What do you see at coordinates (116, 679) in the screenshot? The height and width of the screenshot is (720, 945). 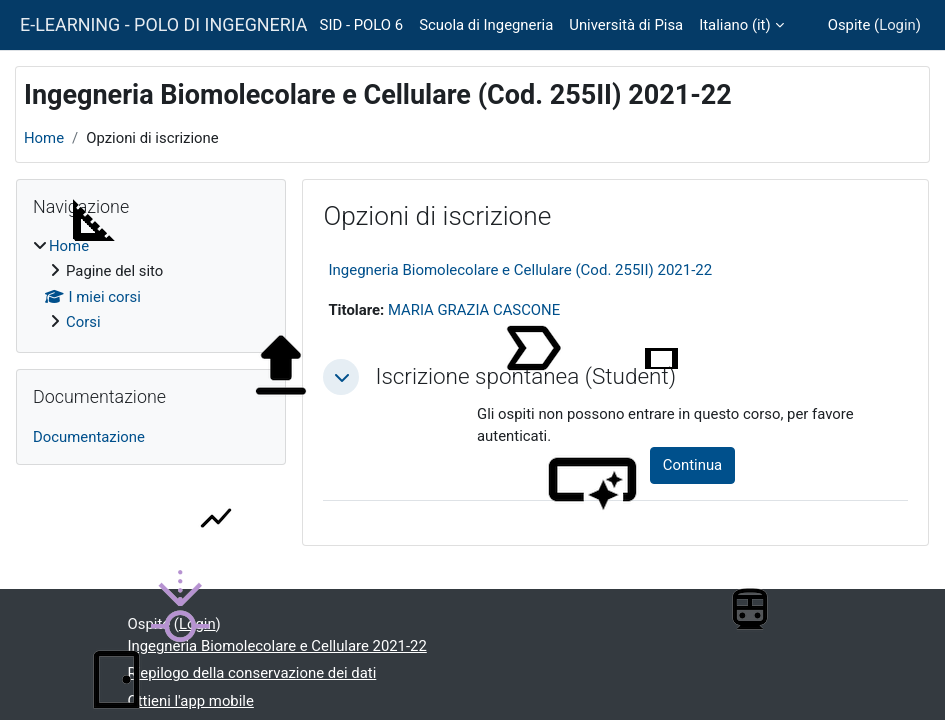 I see `access door sensor settings` at bounding box center [116, 679].